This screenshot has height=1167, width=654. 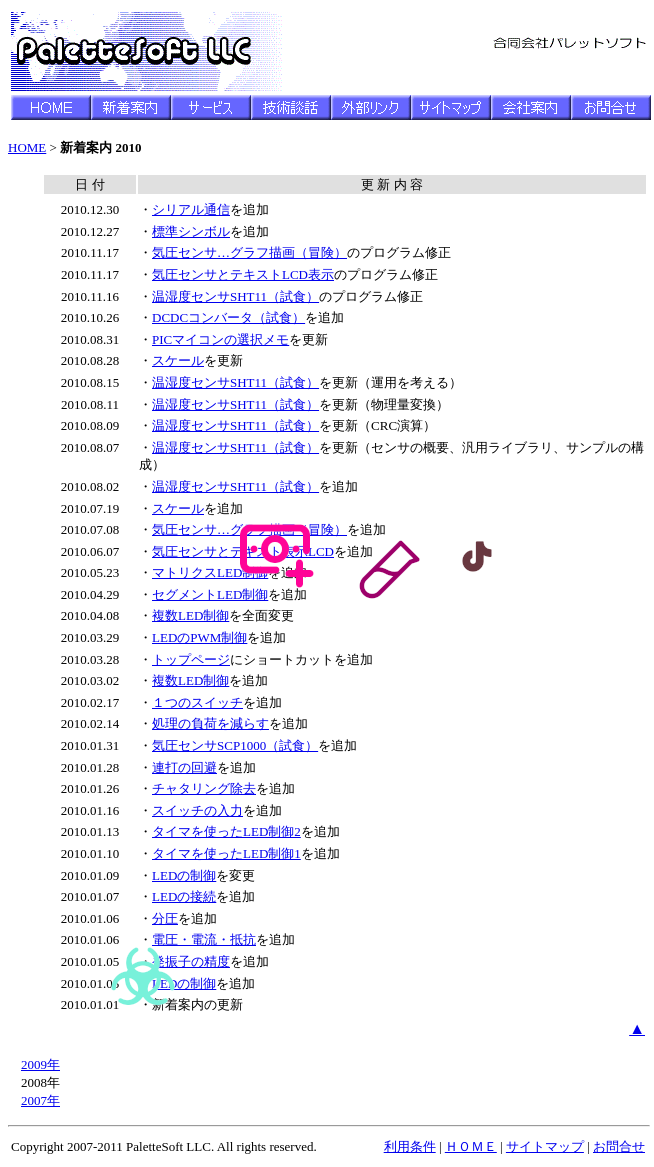 What do you see at coordinates (477, 557) in the screenshot?
I see `open the TikTok app` at bounding box center [477, 557].